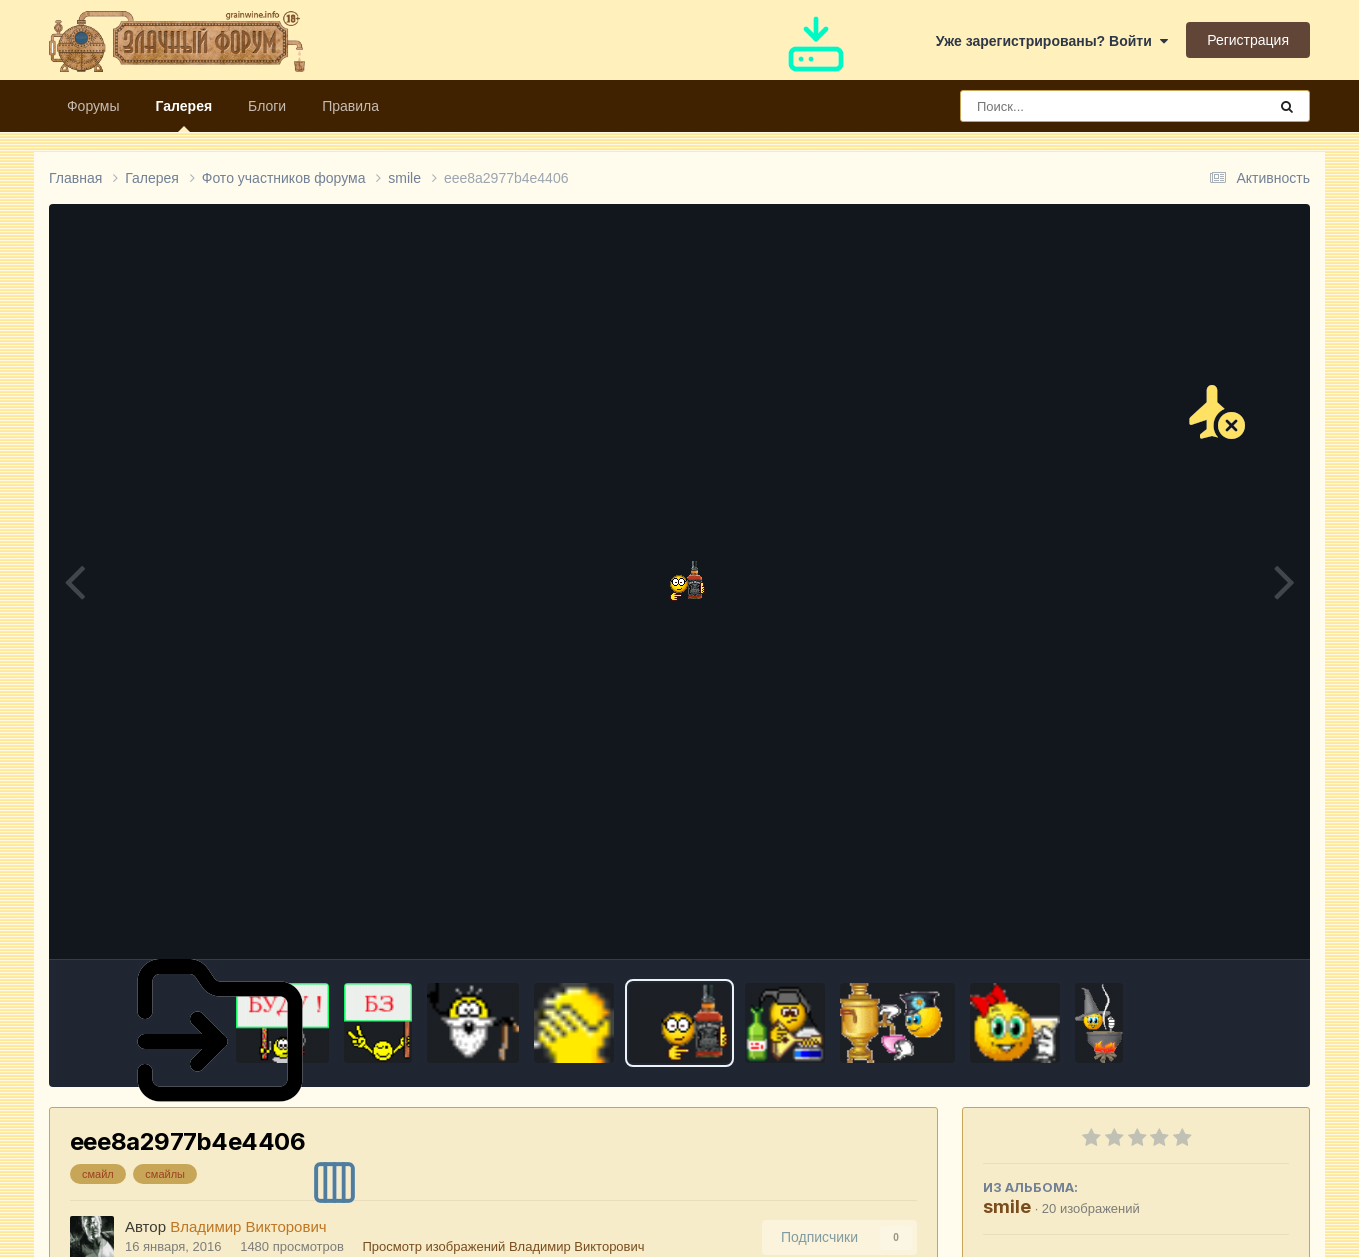 The width and height of the screenshot is (1359, 1257). What do you see at coordinates (334, 1182) in the screenshot?
I see `switch to four-column layout view` at bounding box center [334, 1182].